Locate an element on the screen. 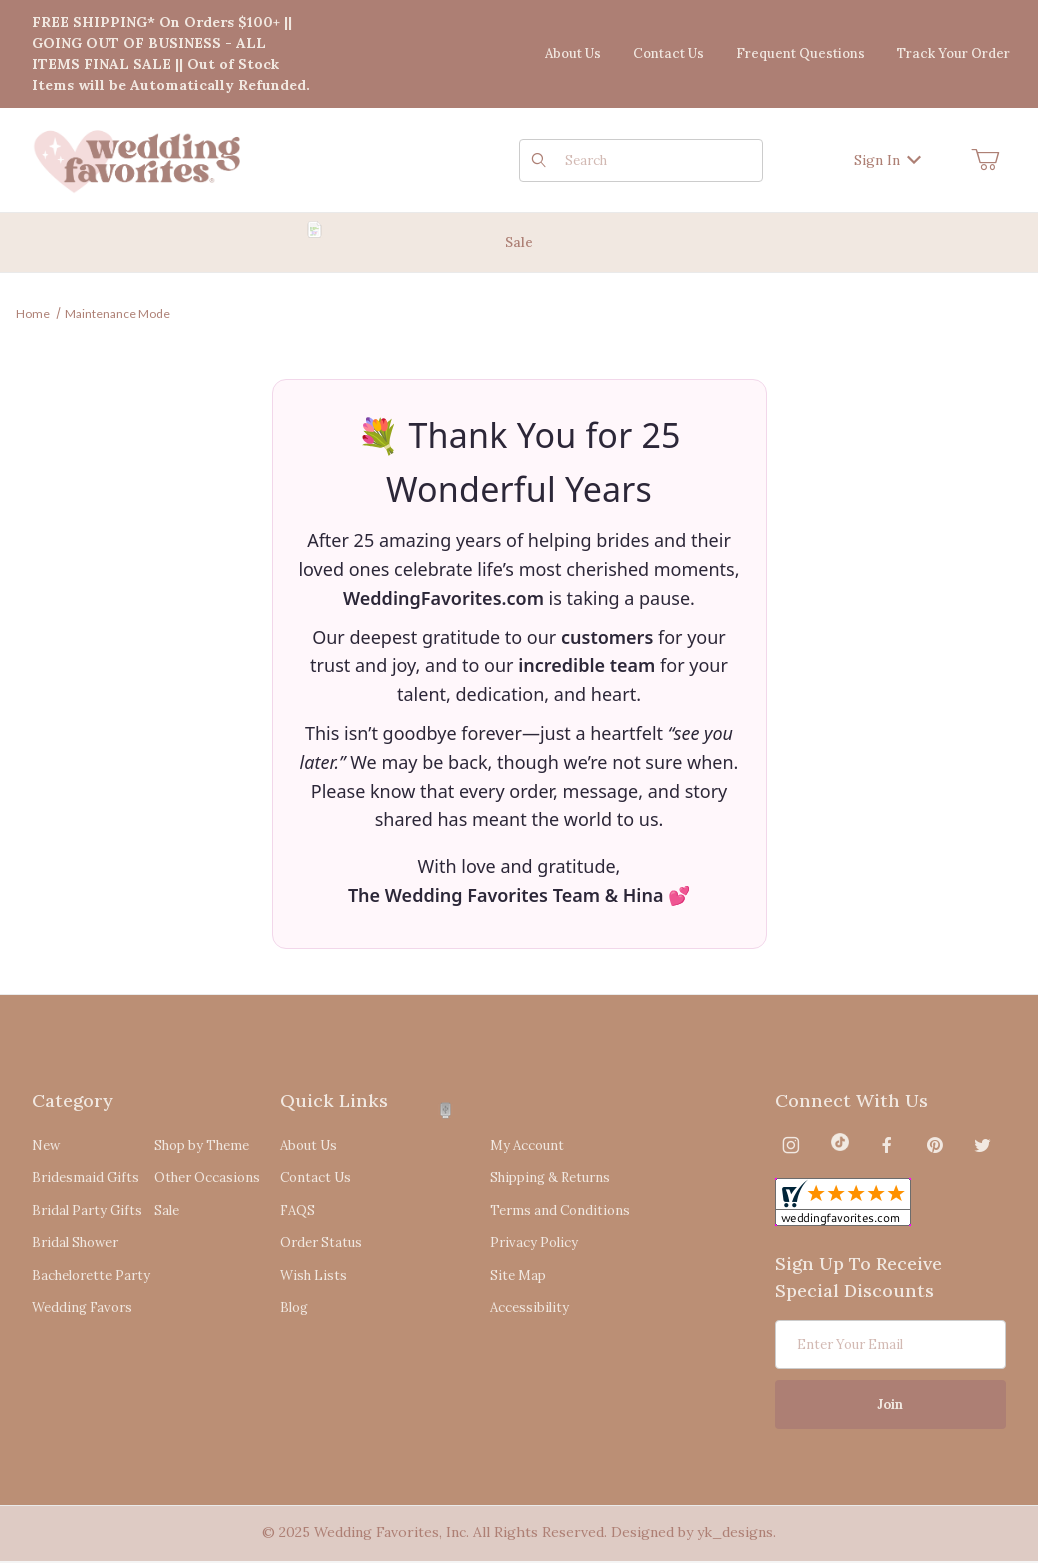  access connected USB storage device is located at coordinates (445, 1110).